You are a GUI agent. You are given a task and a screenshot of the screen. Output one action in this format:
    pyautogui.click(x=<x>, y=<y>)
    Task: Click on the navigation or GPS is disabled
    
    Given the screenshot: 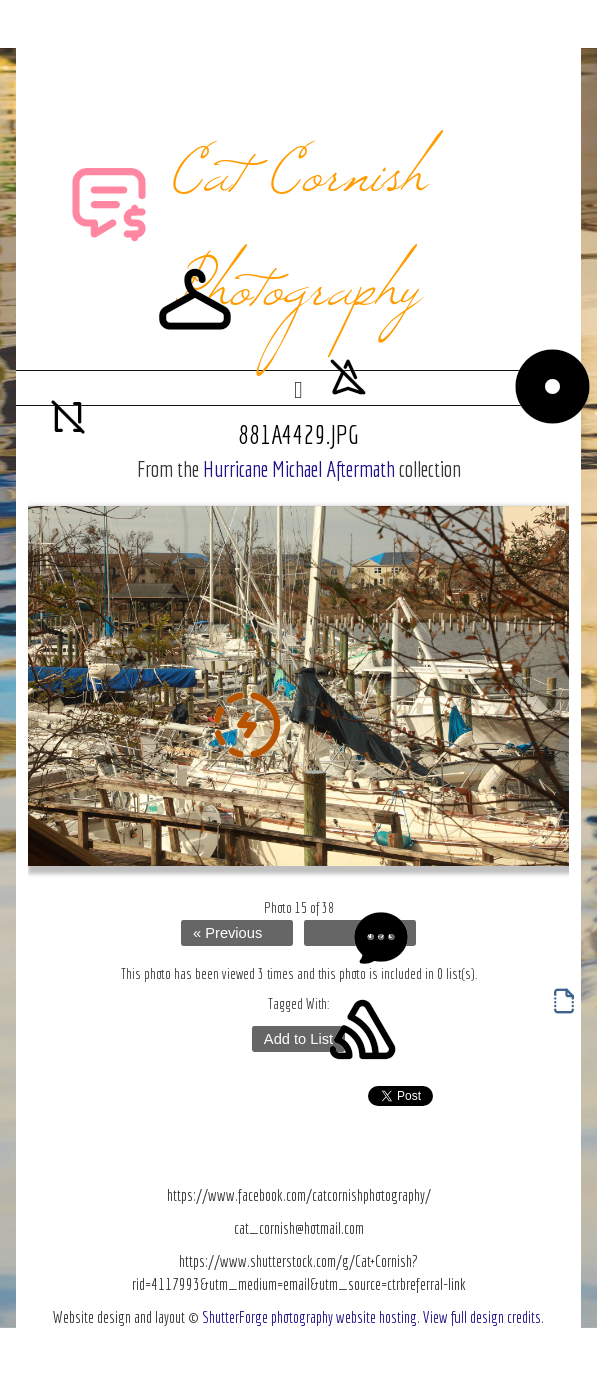 What is the action you would take?
    pyautogui.click(x=348, y=377)
    